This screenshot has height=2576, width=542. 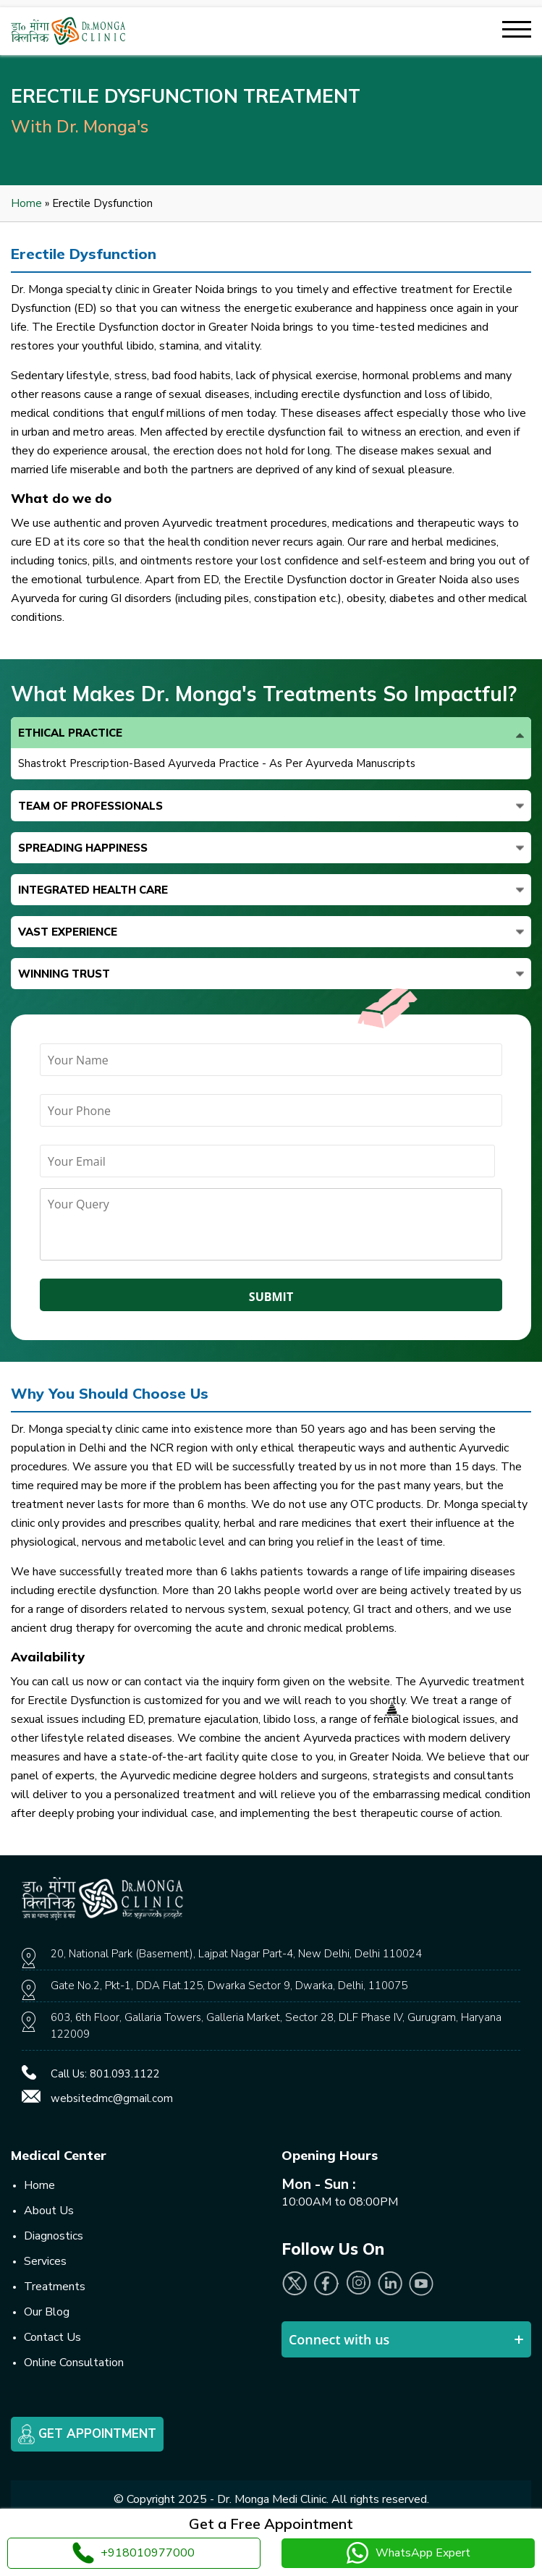 What do you see at coordinates (387, 1008) in the screenshot?
I see `select clay brick as a building material` at bounding box center [387, 1008].